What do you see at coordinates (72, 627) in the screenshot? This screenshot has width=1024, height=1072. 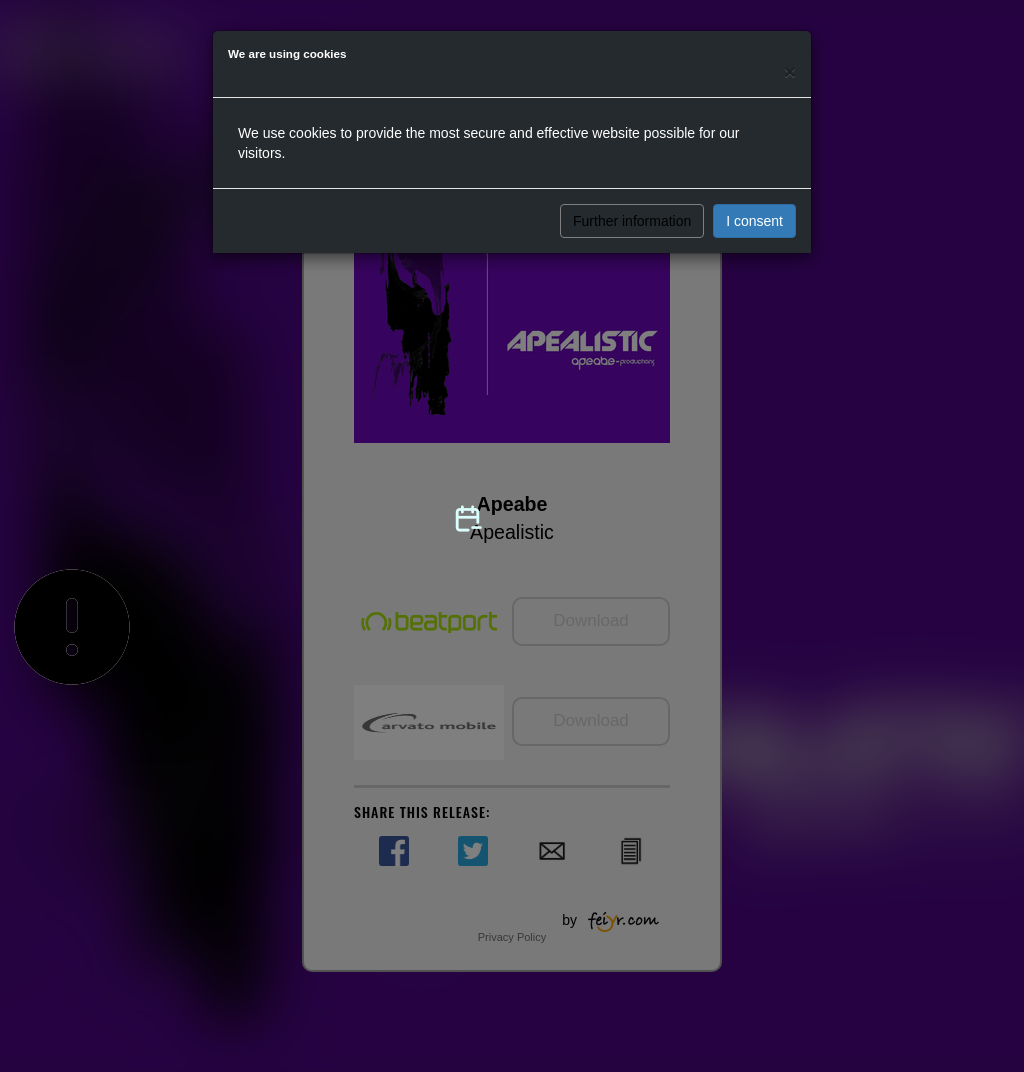 I see `indicates an error or warning state` at bounding box center [72, 627].